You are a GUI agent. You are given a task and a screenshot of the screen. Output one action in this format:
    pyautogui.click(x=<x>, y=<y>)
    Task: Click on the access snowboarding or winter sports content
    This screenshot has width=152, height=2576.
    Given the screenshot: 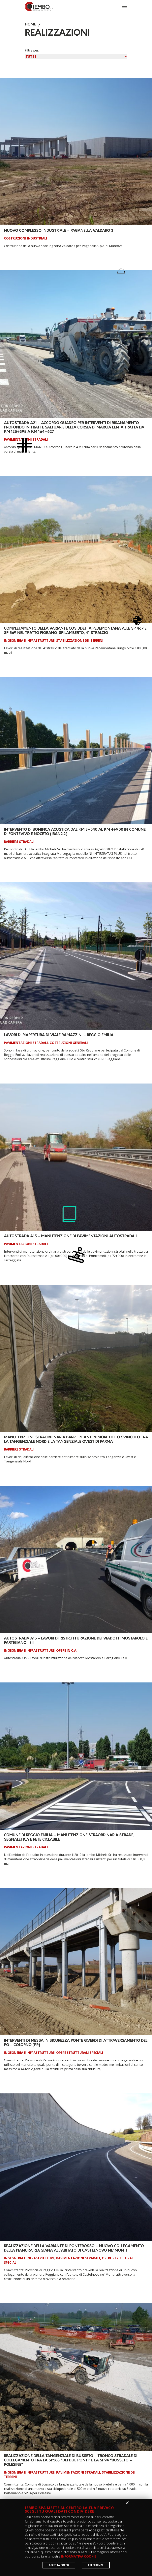 What is the action you would take?
    pyautogui.click(x=77, y=1255)
    